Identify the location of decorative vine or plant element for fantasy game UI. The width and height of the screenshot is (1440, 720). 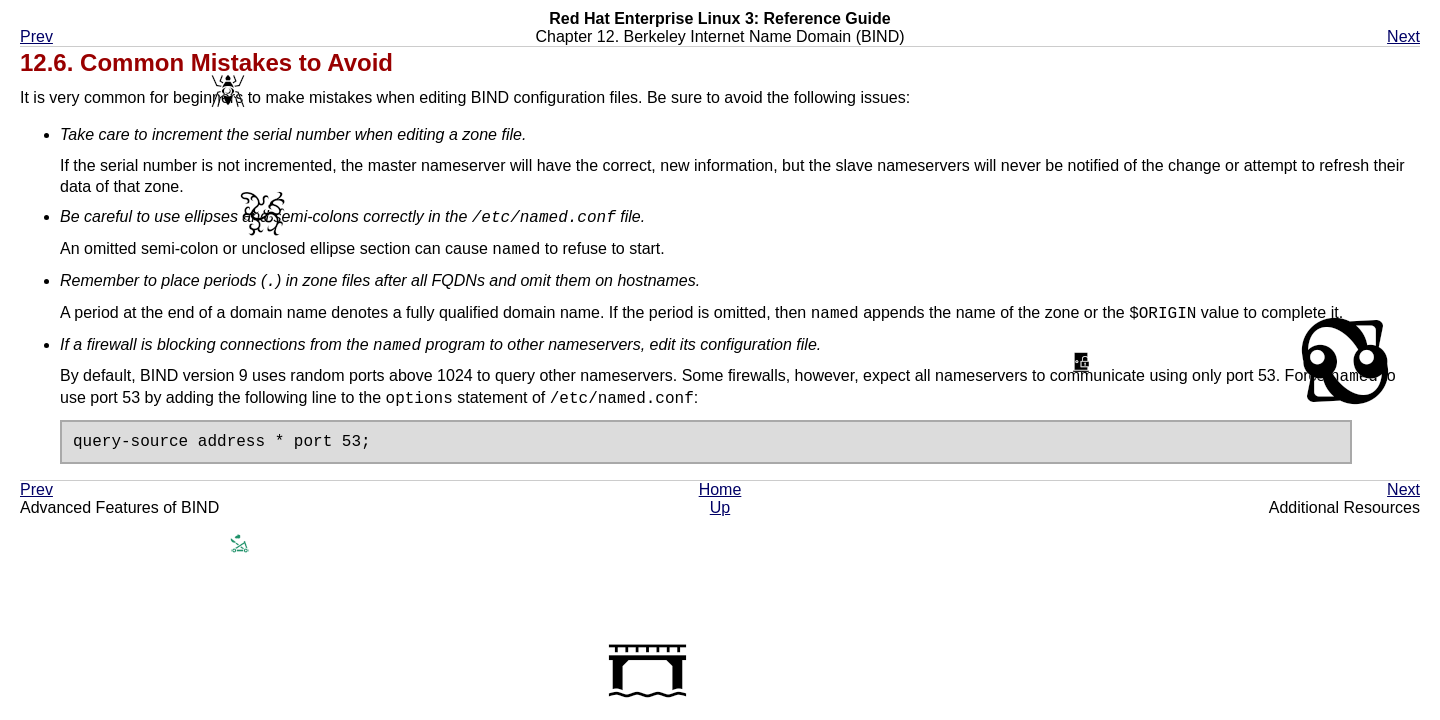
(262, 213).